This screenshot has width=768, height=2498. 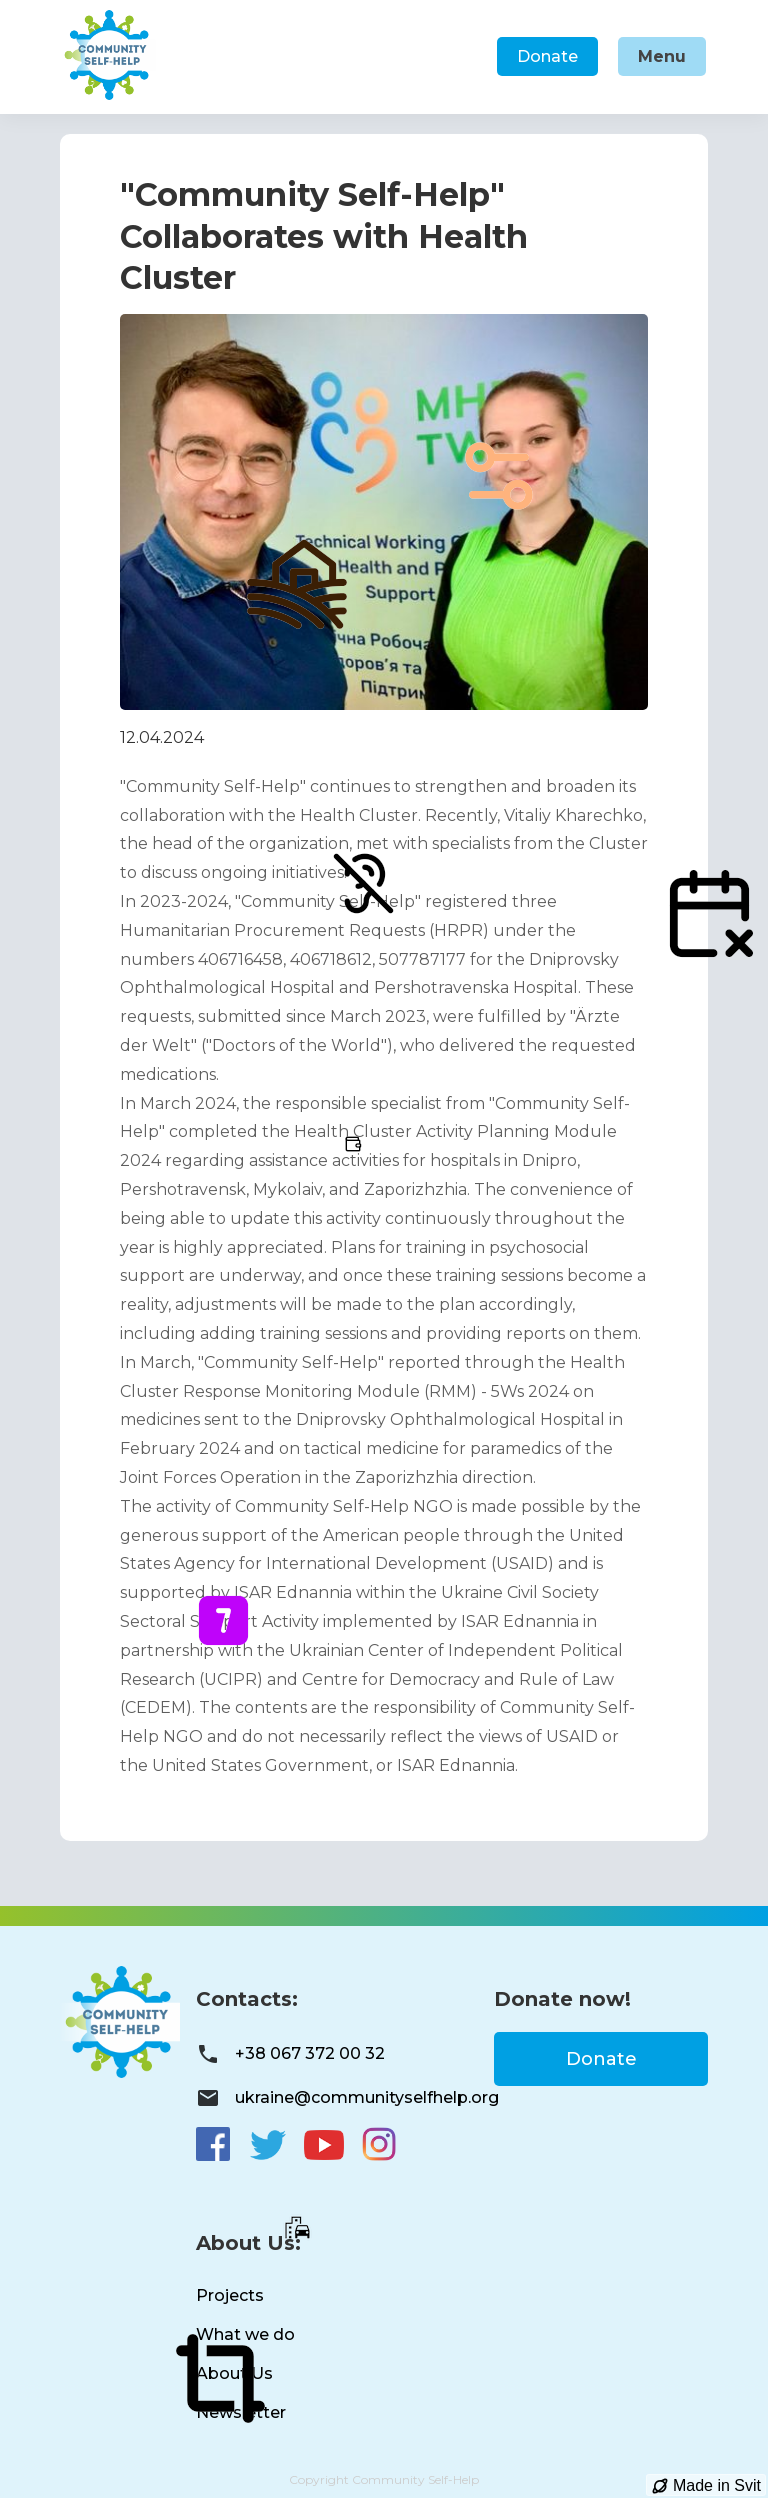 I want to click on mute audio or disable sound, so click(x=363, y=883).